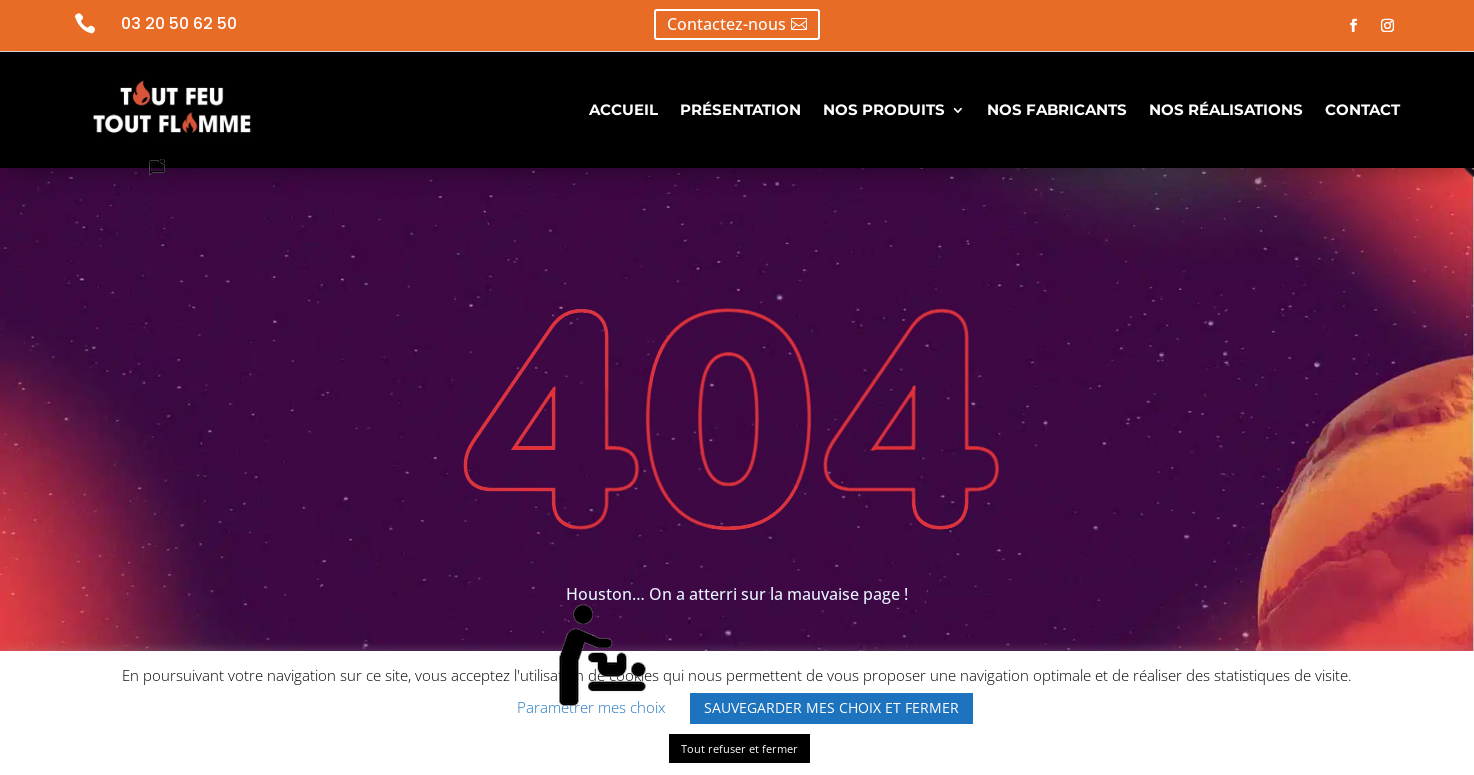  Describe the element at coordinates (157, 168) in the screenshot. I see `indicates unread messages in chat` at that location.